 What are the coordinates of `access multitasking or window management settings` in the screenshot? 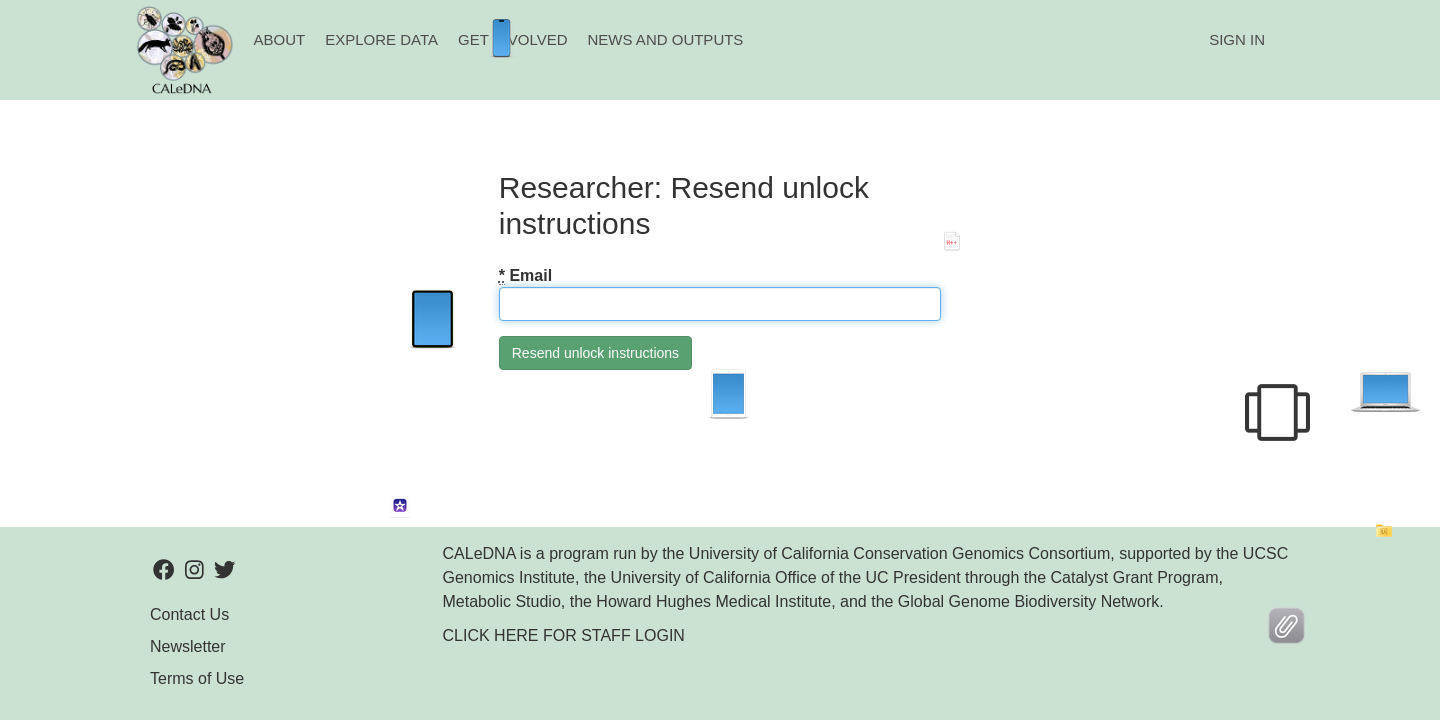 It's located at (1277, 412).